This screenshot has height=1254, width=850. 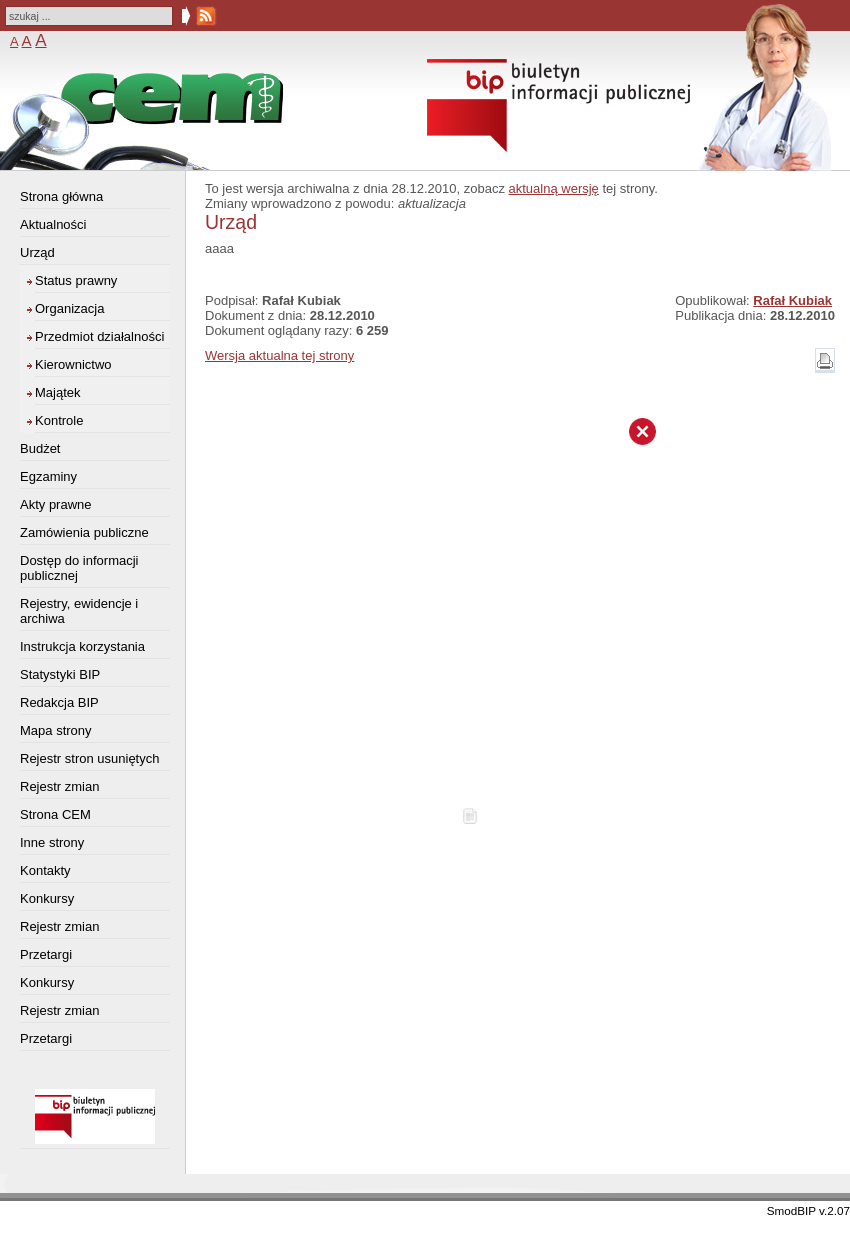 What do you see at coordinates (642, 431) in the screenshot?
I see `close the current window` at bounding box center [642, 431].